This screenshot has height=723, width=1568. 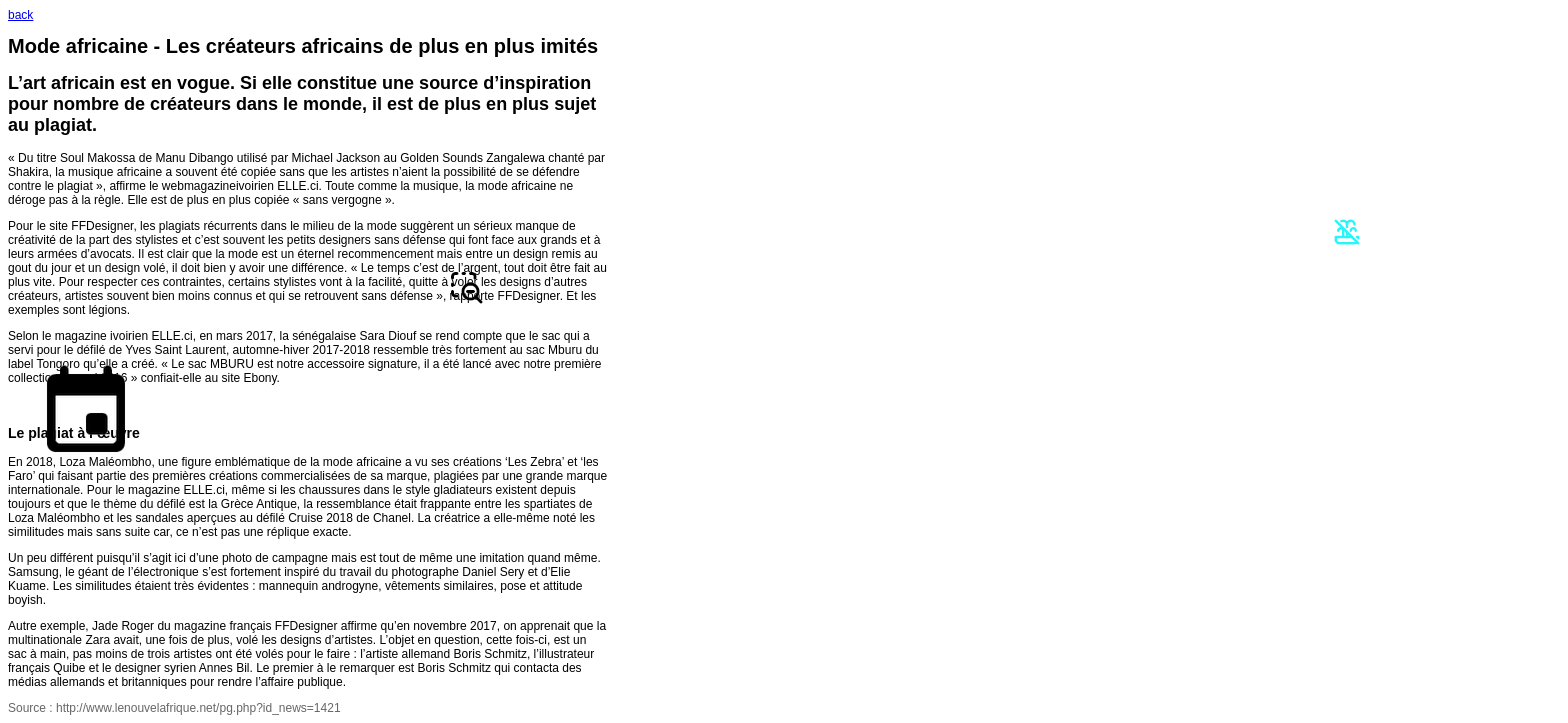 What do you see at coordinates (1347, 232) in the screenshot?
I see `fountain feature is currently disabled` at bounding box center [1347, 232].